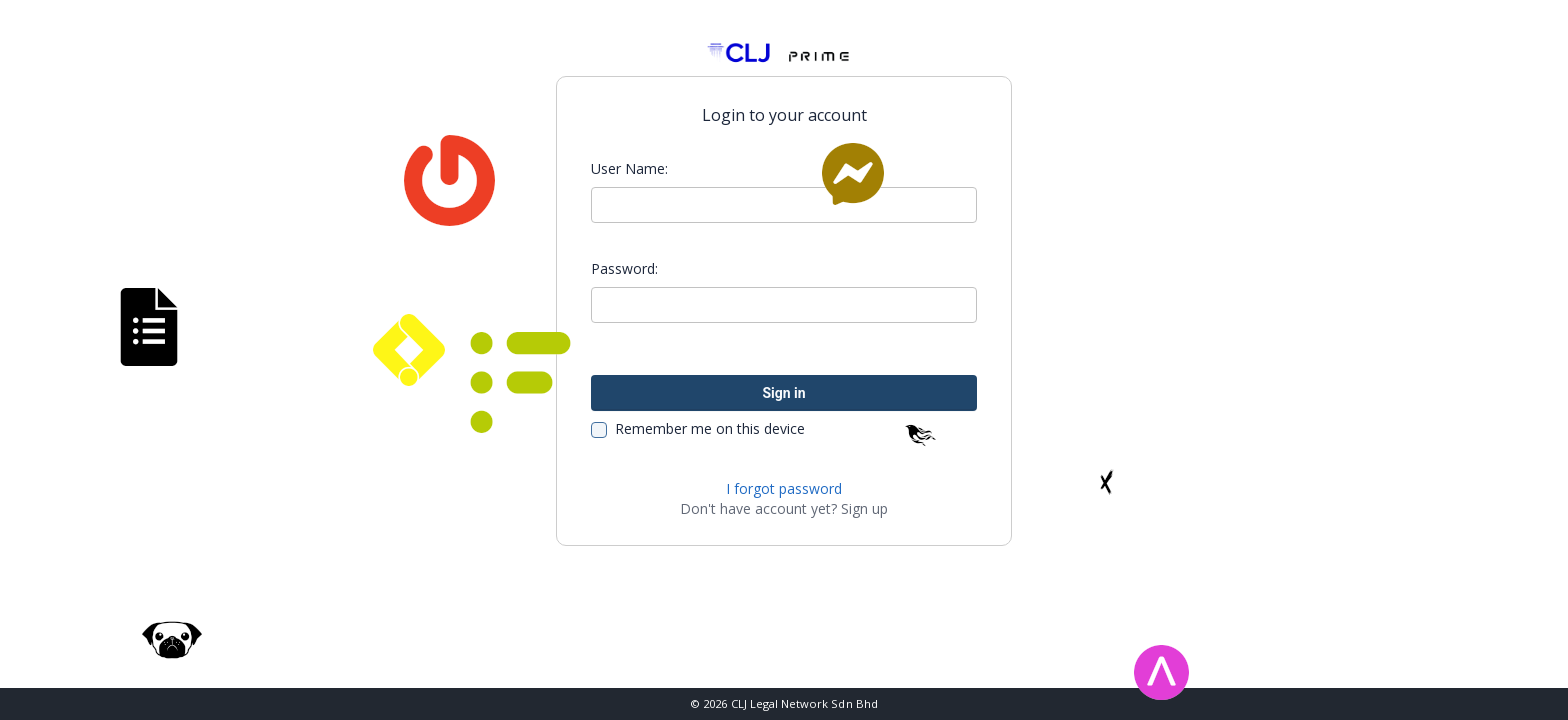 Image resolution: width=1568 pixels, height=720 pixels. Describe the element at coordinates (449, 180) in the screenshot. I see `link to gravatar profile settings` at that location.